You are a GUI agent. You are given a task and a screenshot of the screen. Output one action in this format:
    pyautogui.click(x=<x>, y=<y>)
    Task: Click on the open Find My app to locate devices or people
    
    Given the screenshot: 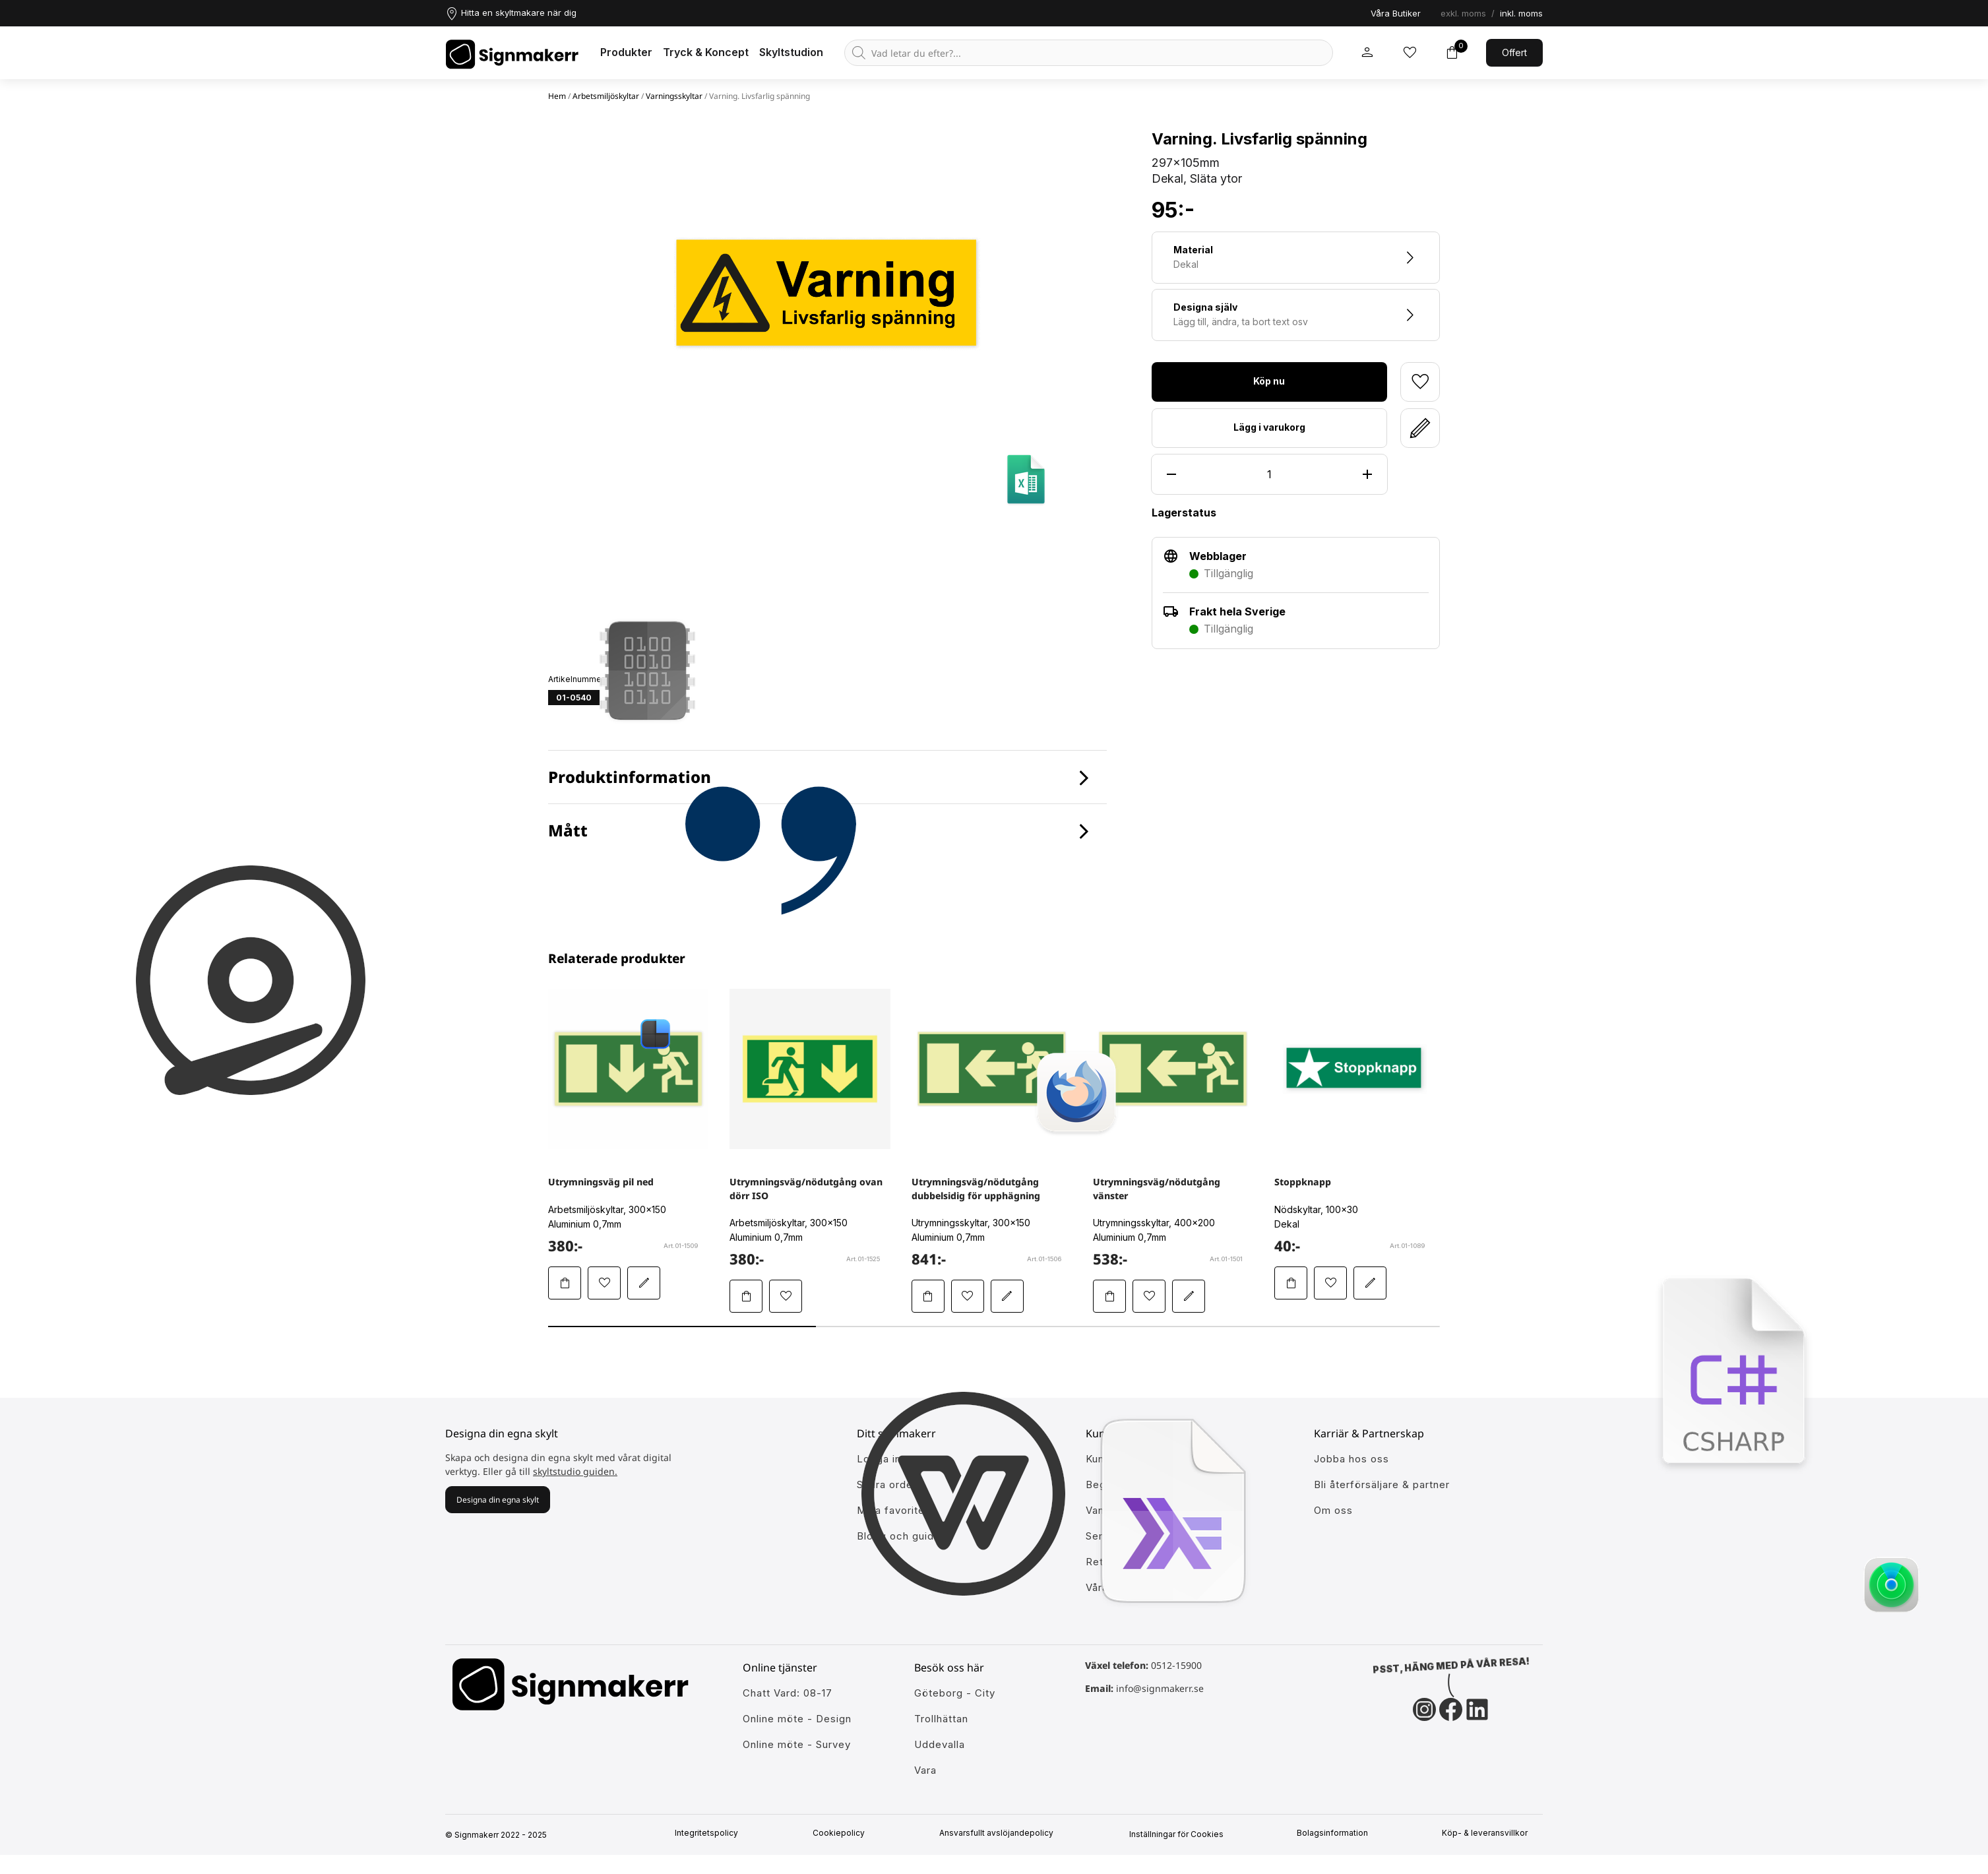 What is the action you would take?
    pyautogui.click(x=1891, y=1584)
    